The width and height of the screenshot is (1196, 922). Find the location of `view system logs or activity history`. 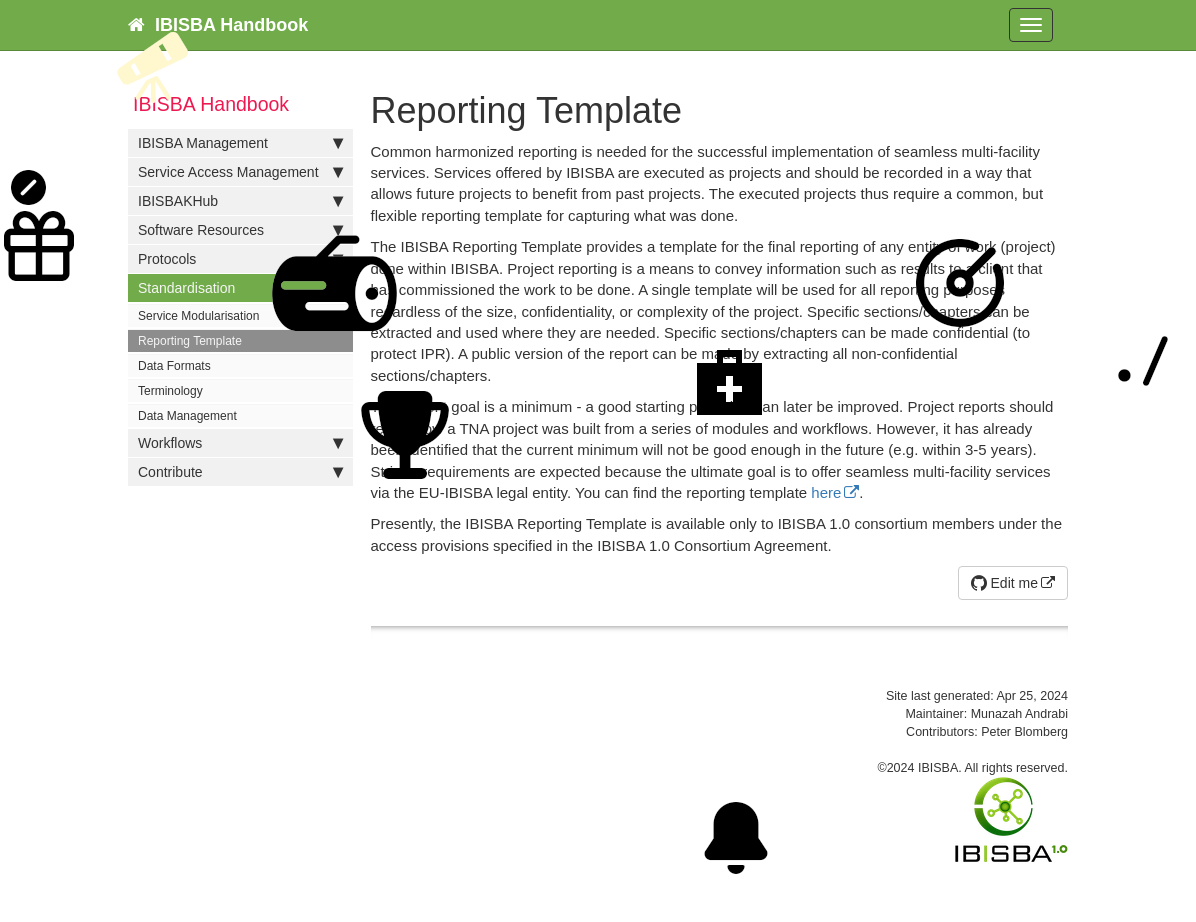

view system logs or activity history is located at coordinates (334, 289).